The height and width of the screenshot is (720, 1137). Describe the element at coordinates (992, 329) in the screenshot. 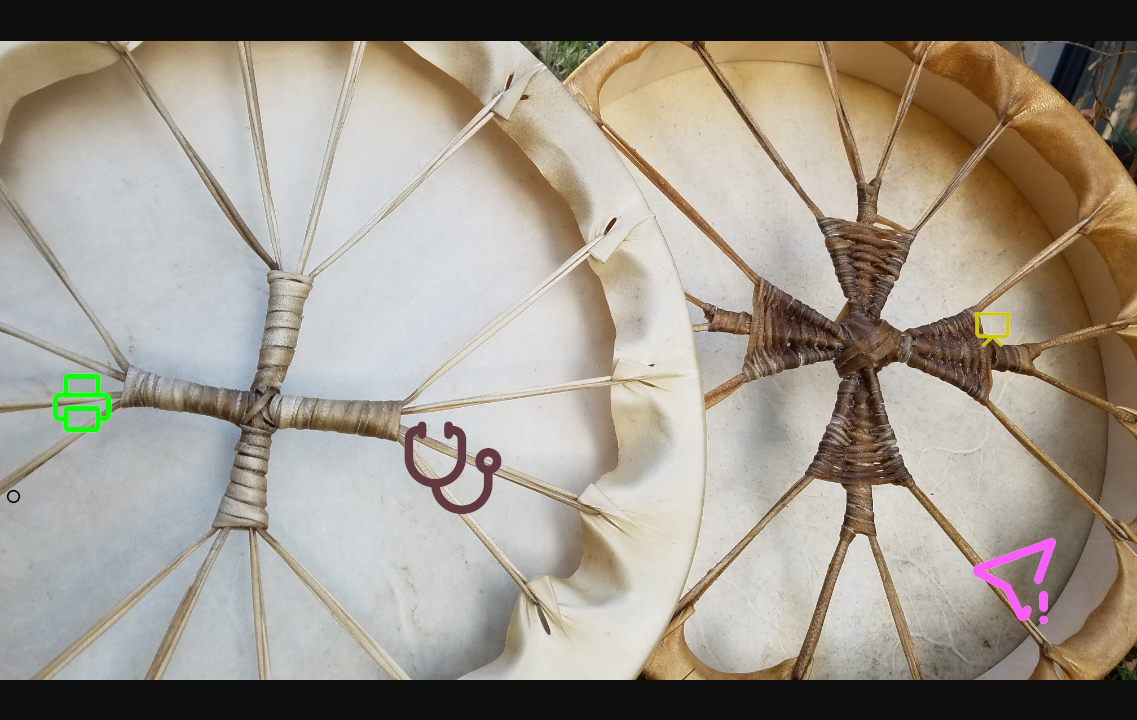

I see `start a presentation or slideshow` at that location.